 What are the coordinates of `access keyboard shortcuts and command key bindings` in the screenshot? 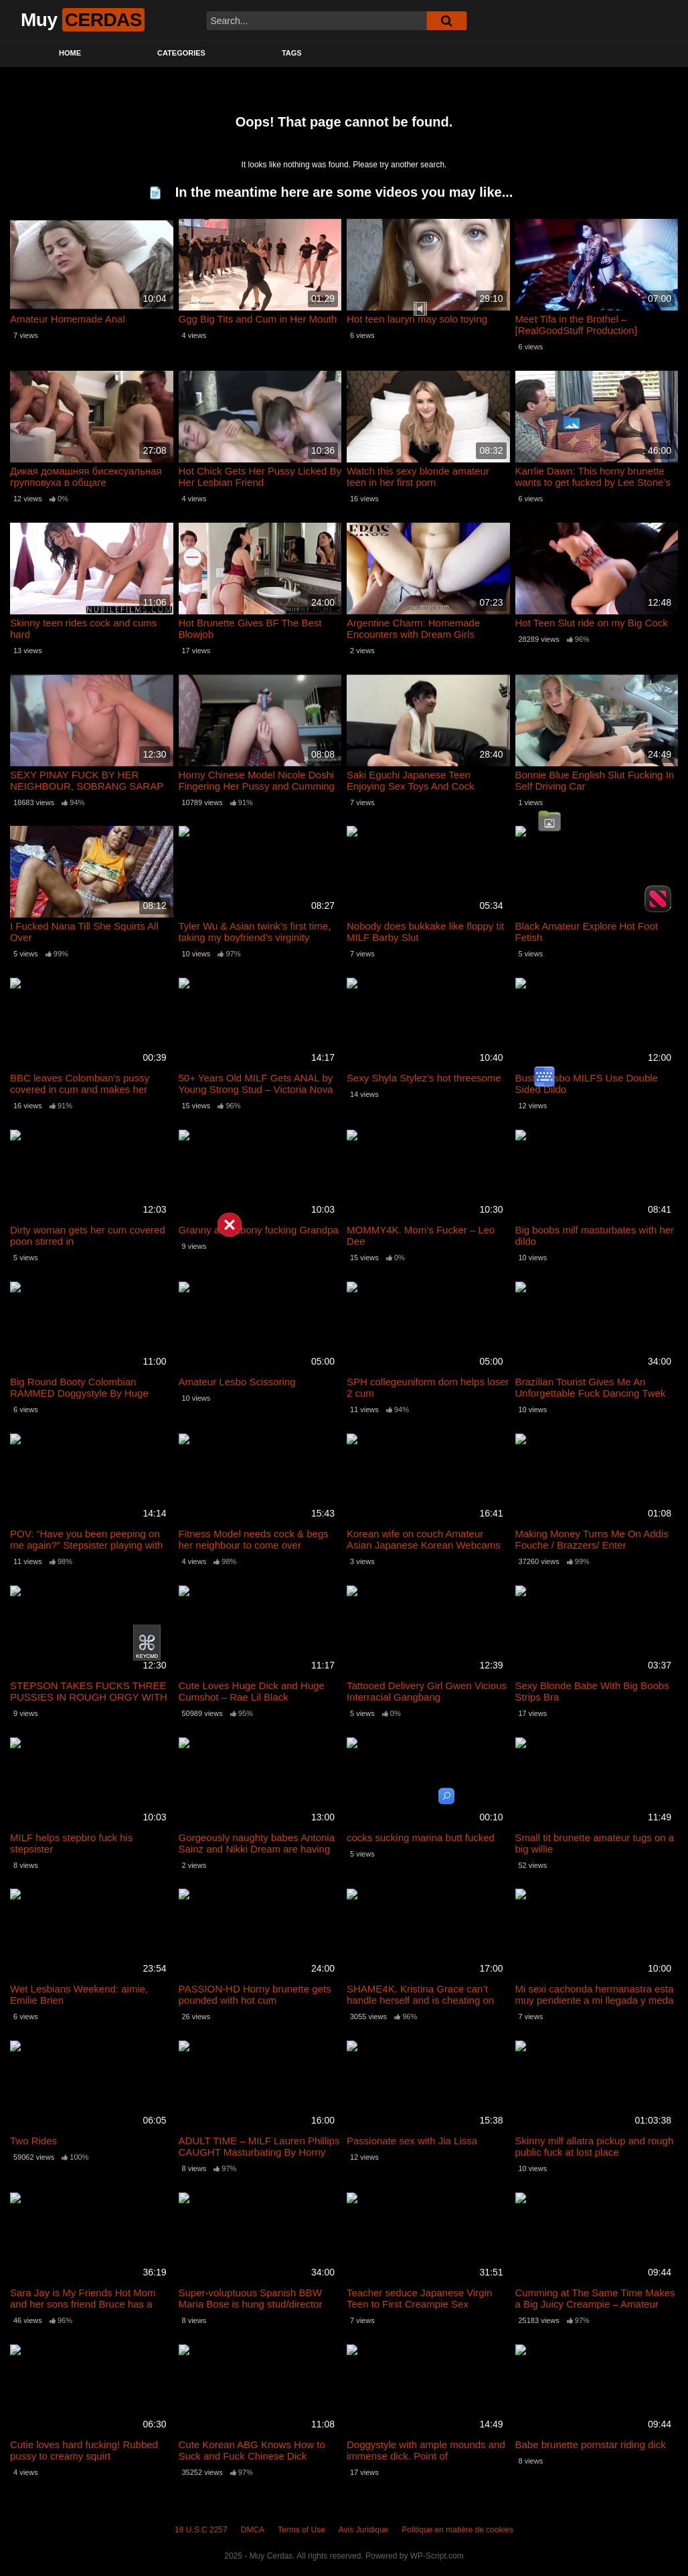 It's located at (147, 1643).